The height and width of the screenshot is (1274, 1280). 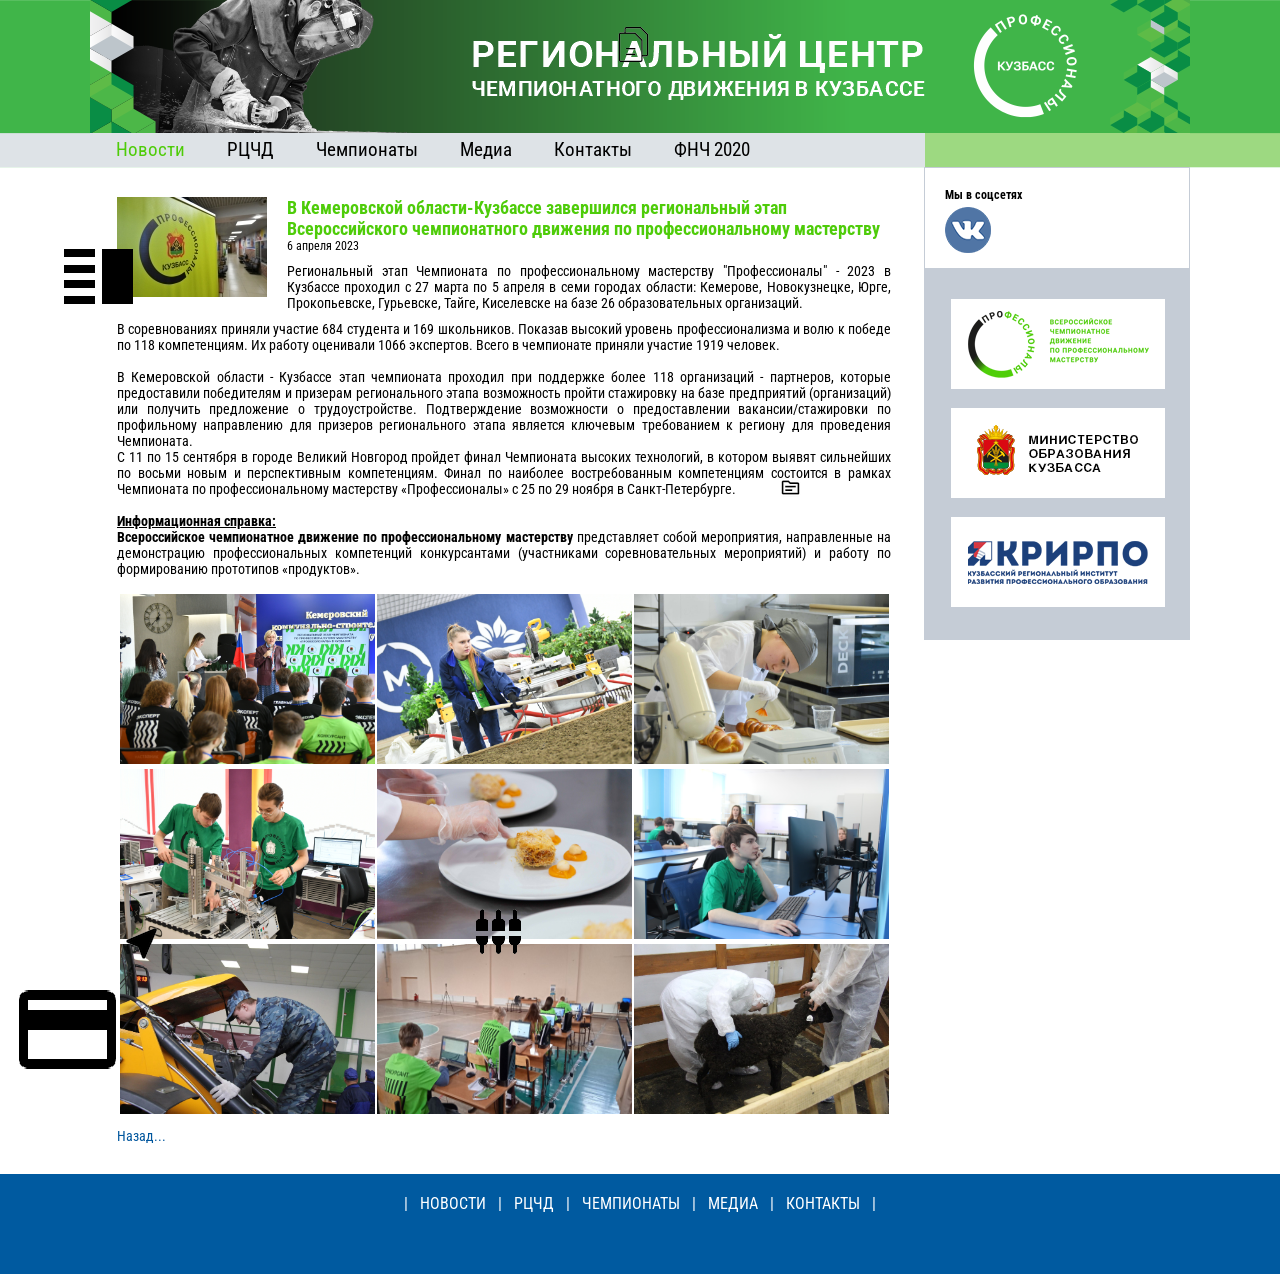 I want to click on access topic folders or categories, so click(x=790, y=487).